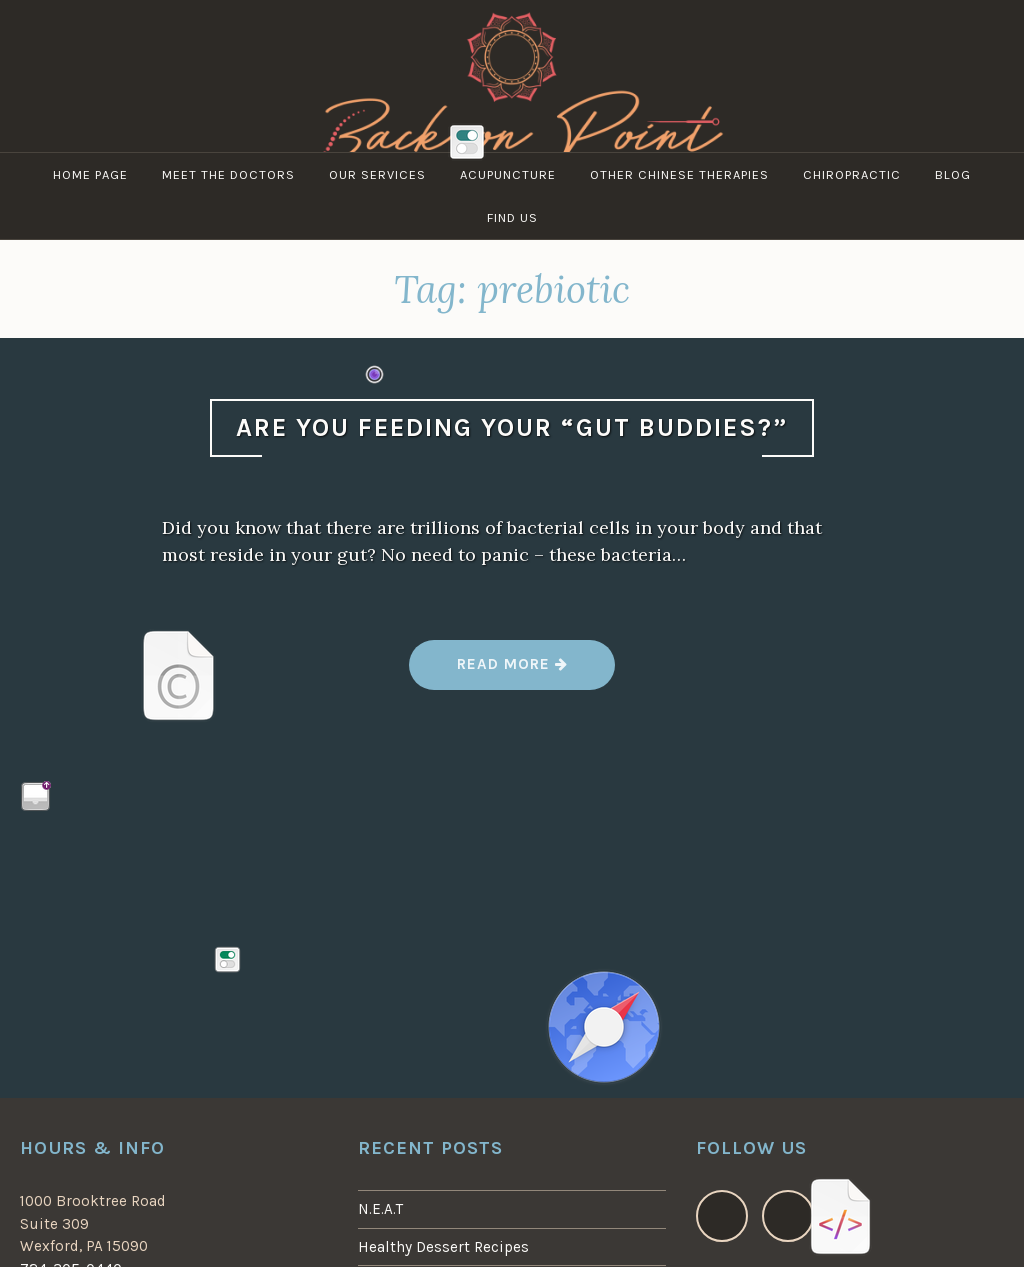 This screenshot has height=1267, width=1024. Describe the element at coordinates (467, 142) in the screenshot. I see `open gnome tweaks settings application` at that location.